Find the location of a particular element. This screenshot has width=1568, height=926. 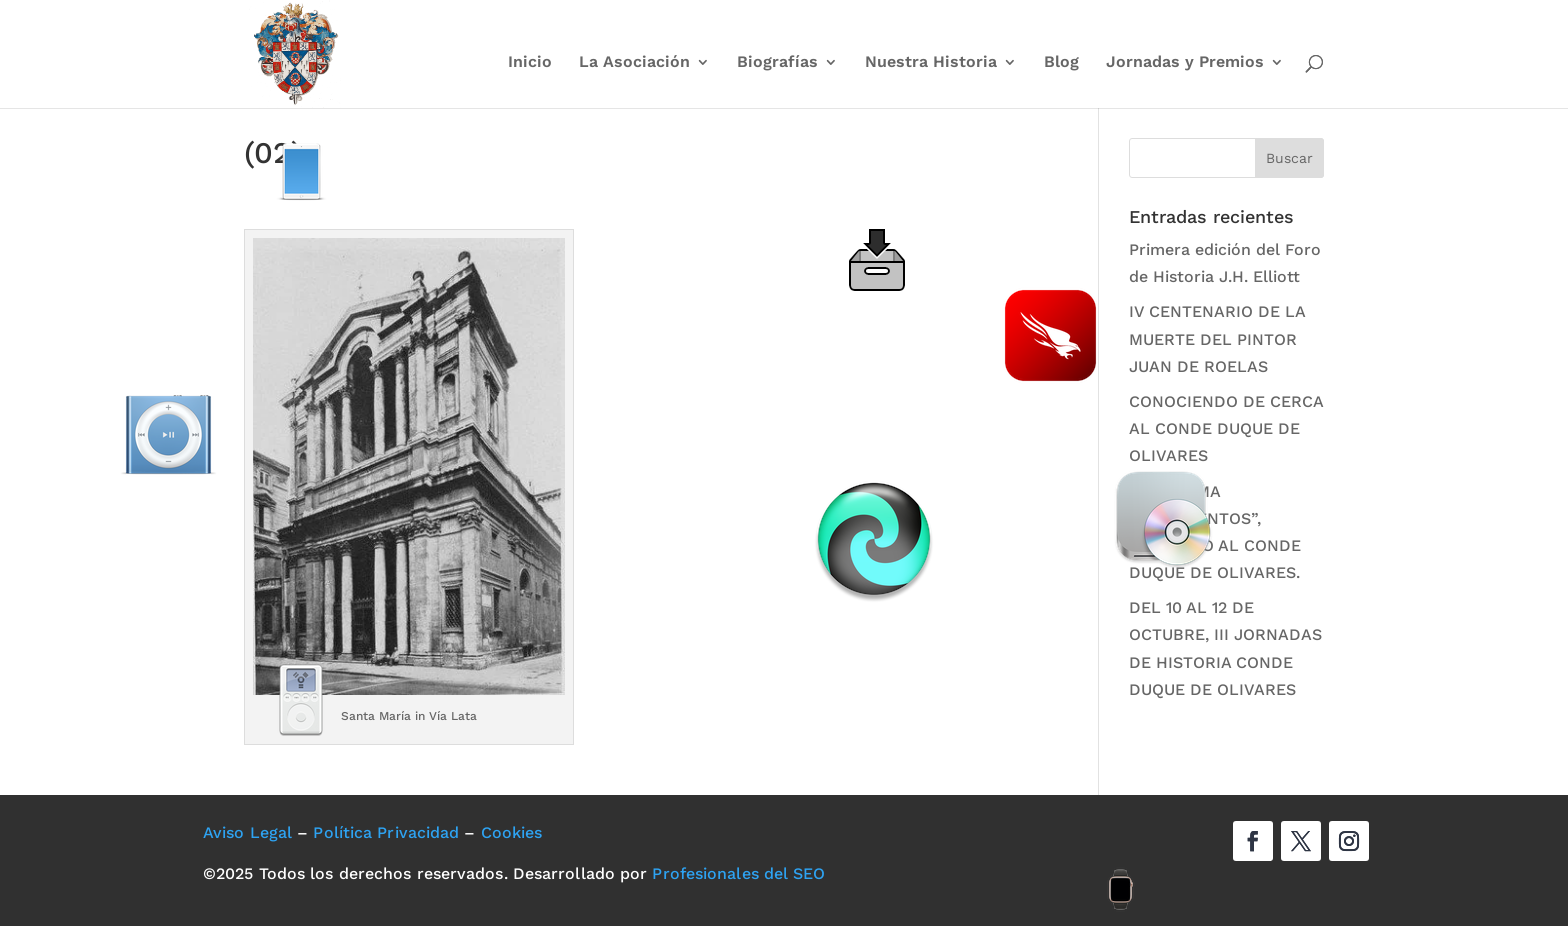

iPod shuffle device connected is located at coordinates (168, 434).